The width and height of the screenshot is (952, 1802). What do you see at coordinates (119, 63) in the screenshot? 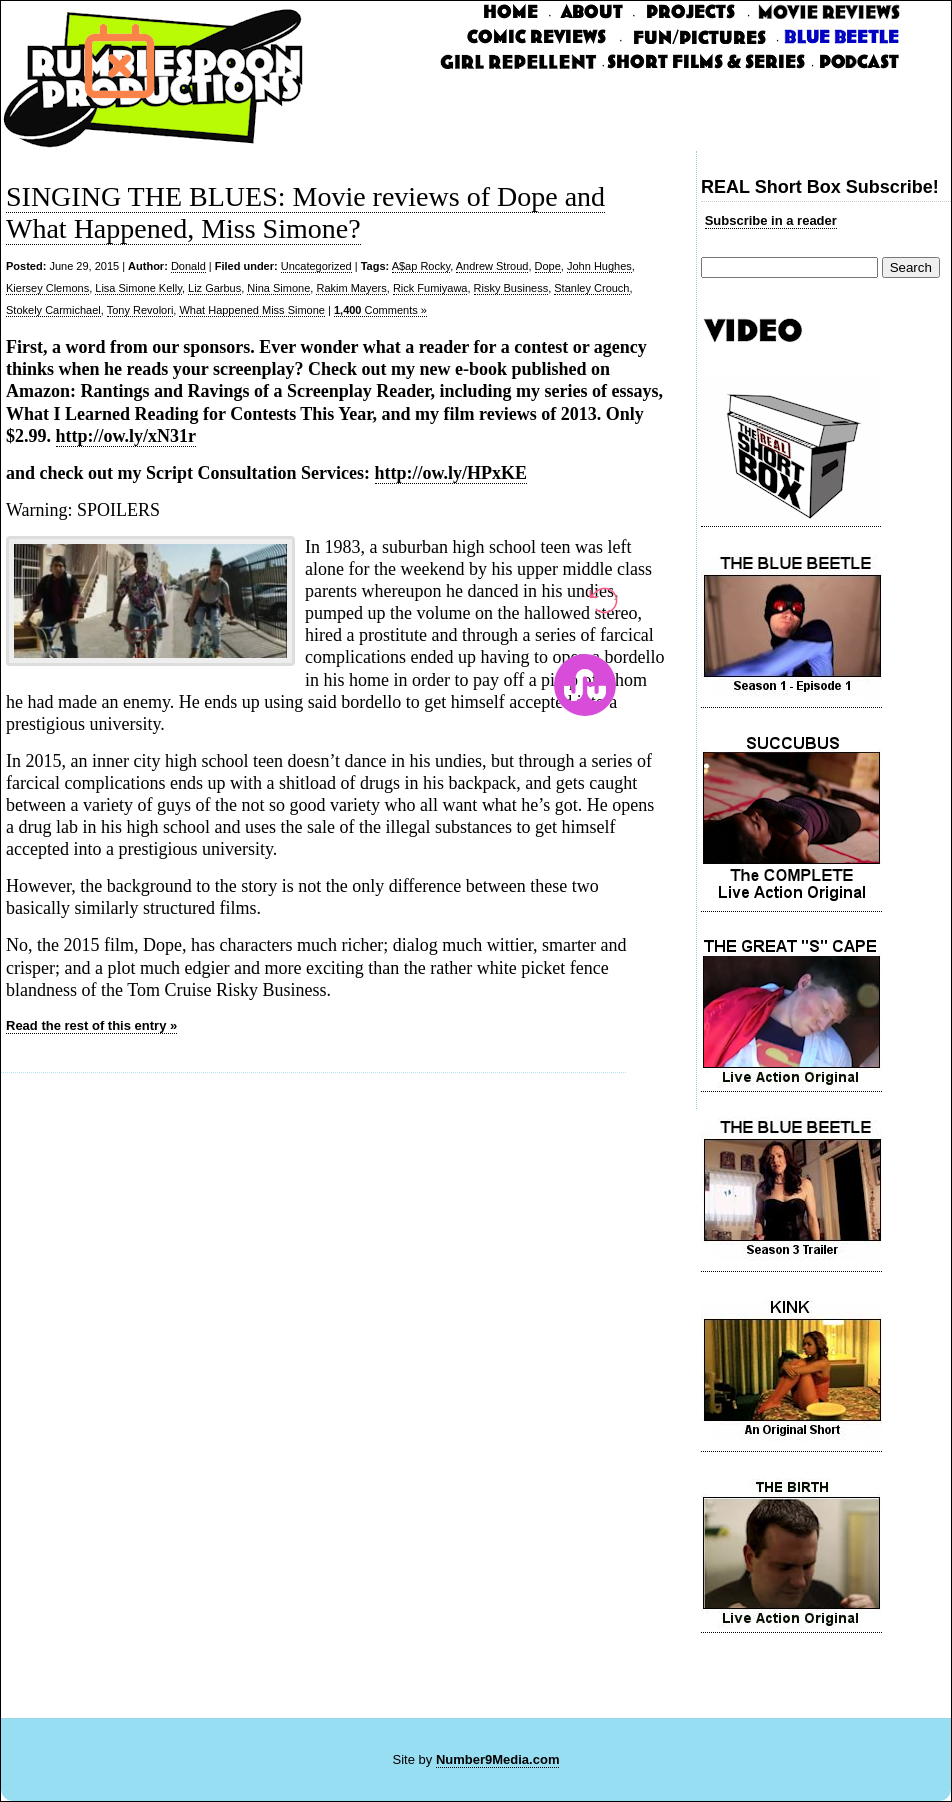
I see `cancel or remove a scheduled event` at bounding box center [119, 63].